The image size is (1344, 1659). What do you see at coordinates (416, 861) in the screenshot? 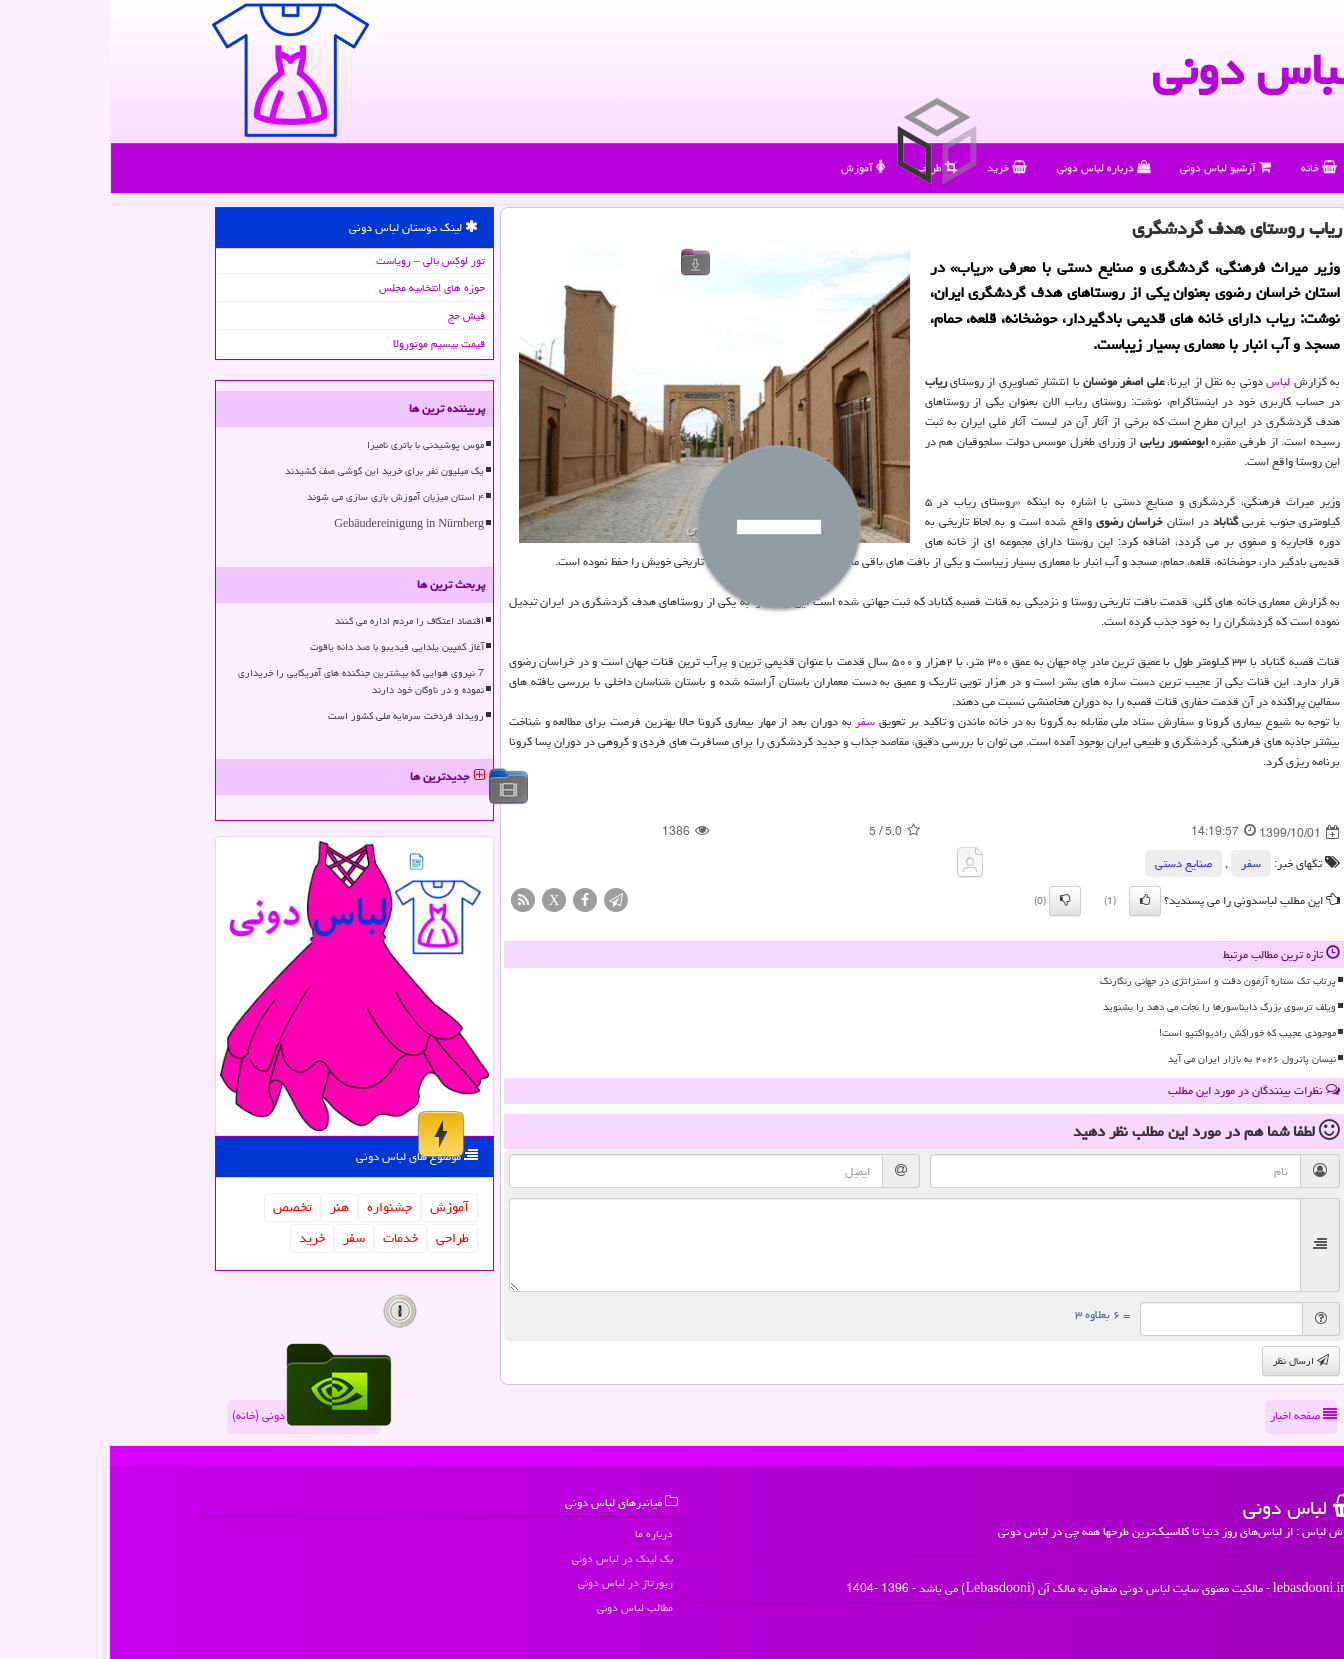
I see `open a text document template file` at bounding box center [416, 861].